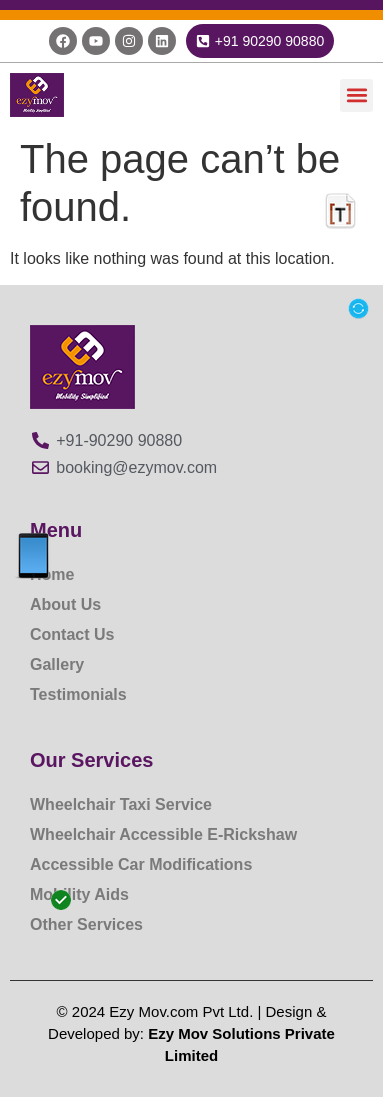  I want to click on a toml configuration file, so click(340, 210).